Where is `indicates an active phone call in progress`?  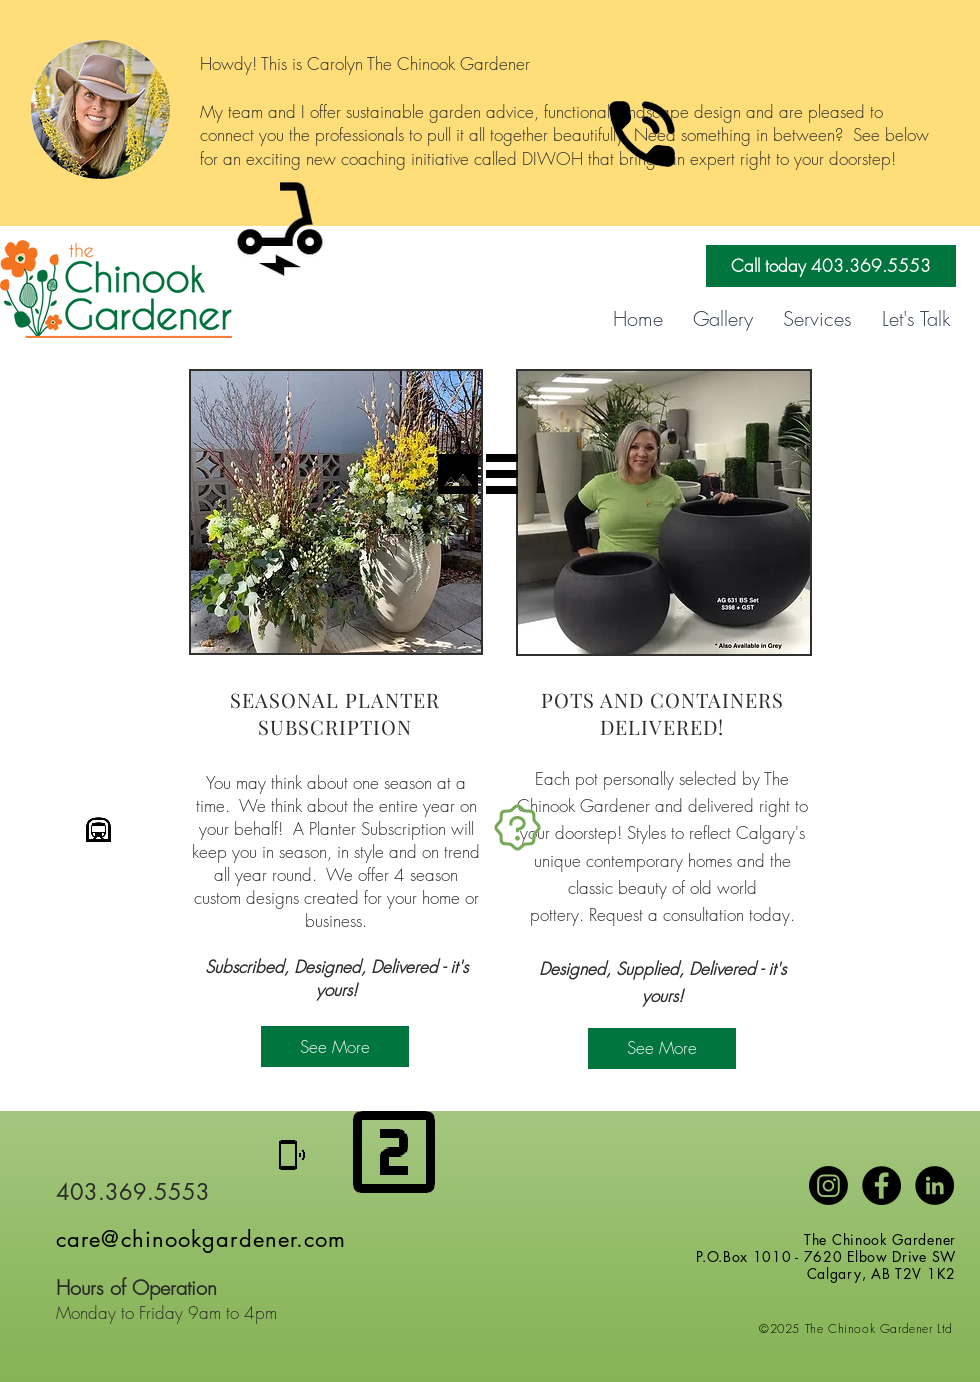
indicates an active phone call in progress is located at coordinates (642, 134).